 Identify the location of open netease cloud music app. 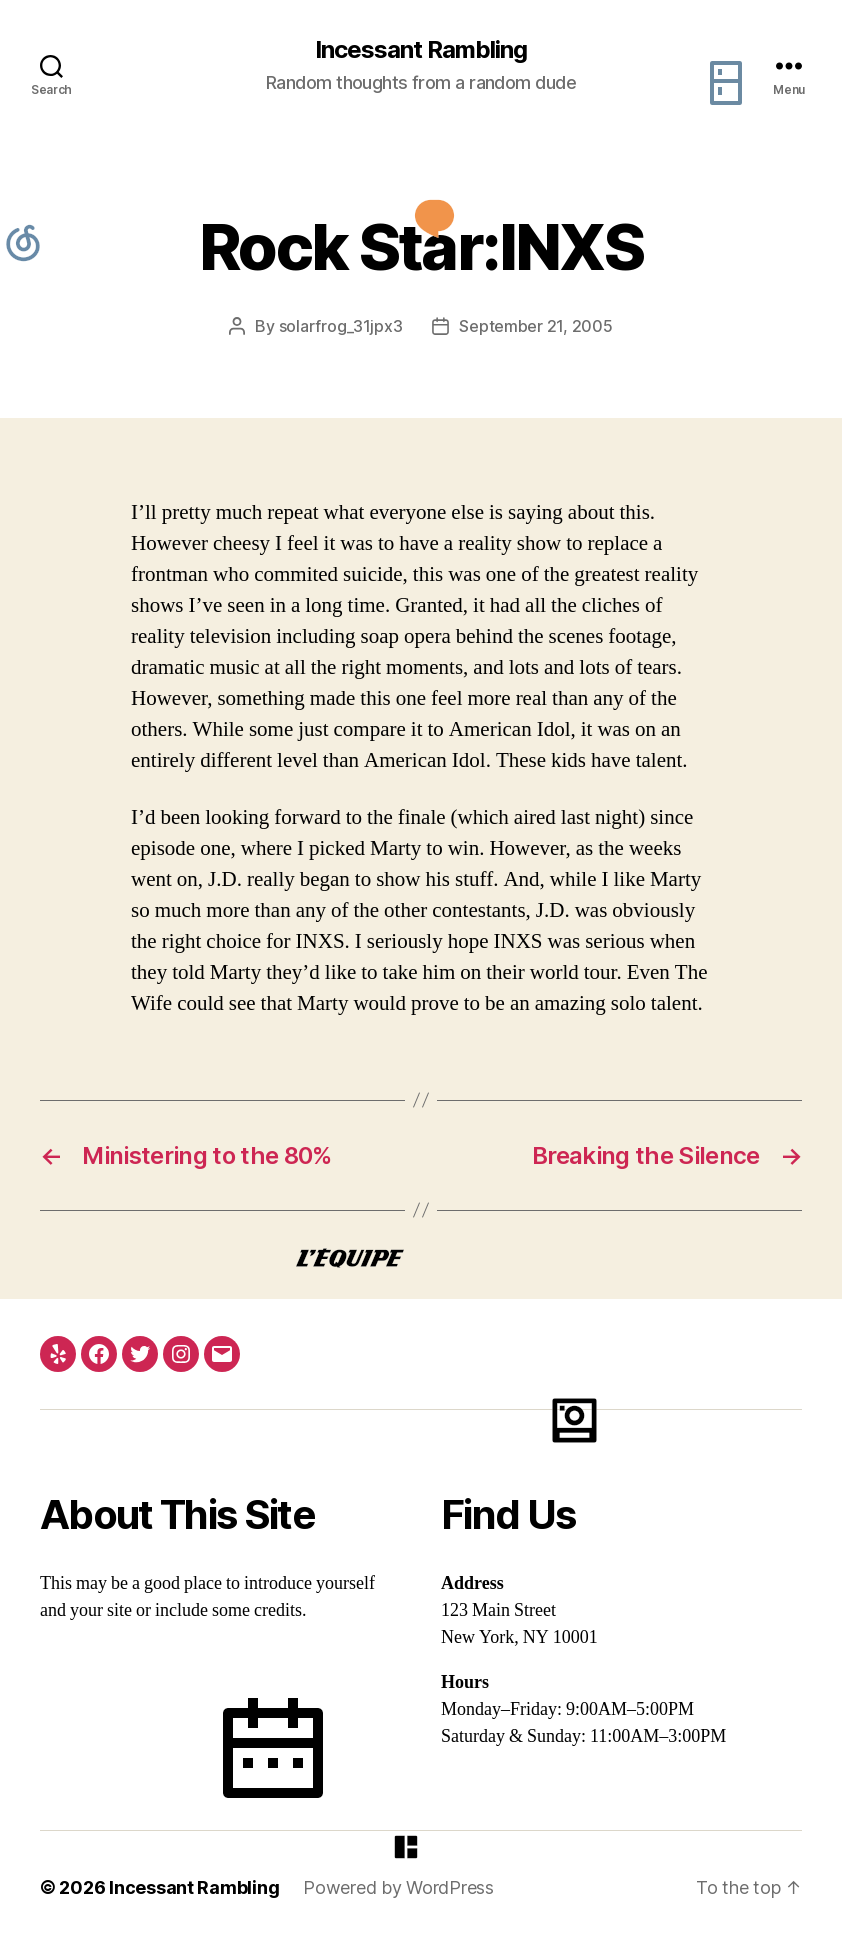
(23, 243).